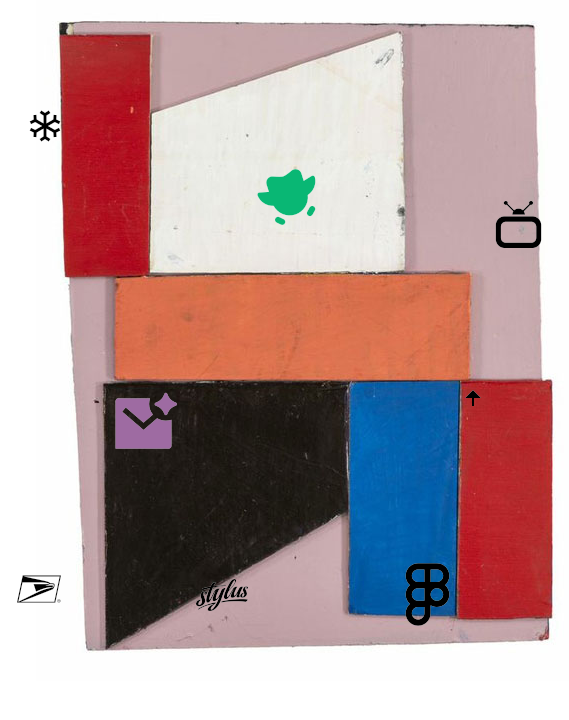  Describe the element at coordinates (518, 224) in the screenshot. I see `open the MyShows app` at that location.